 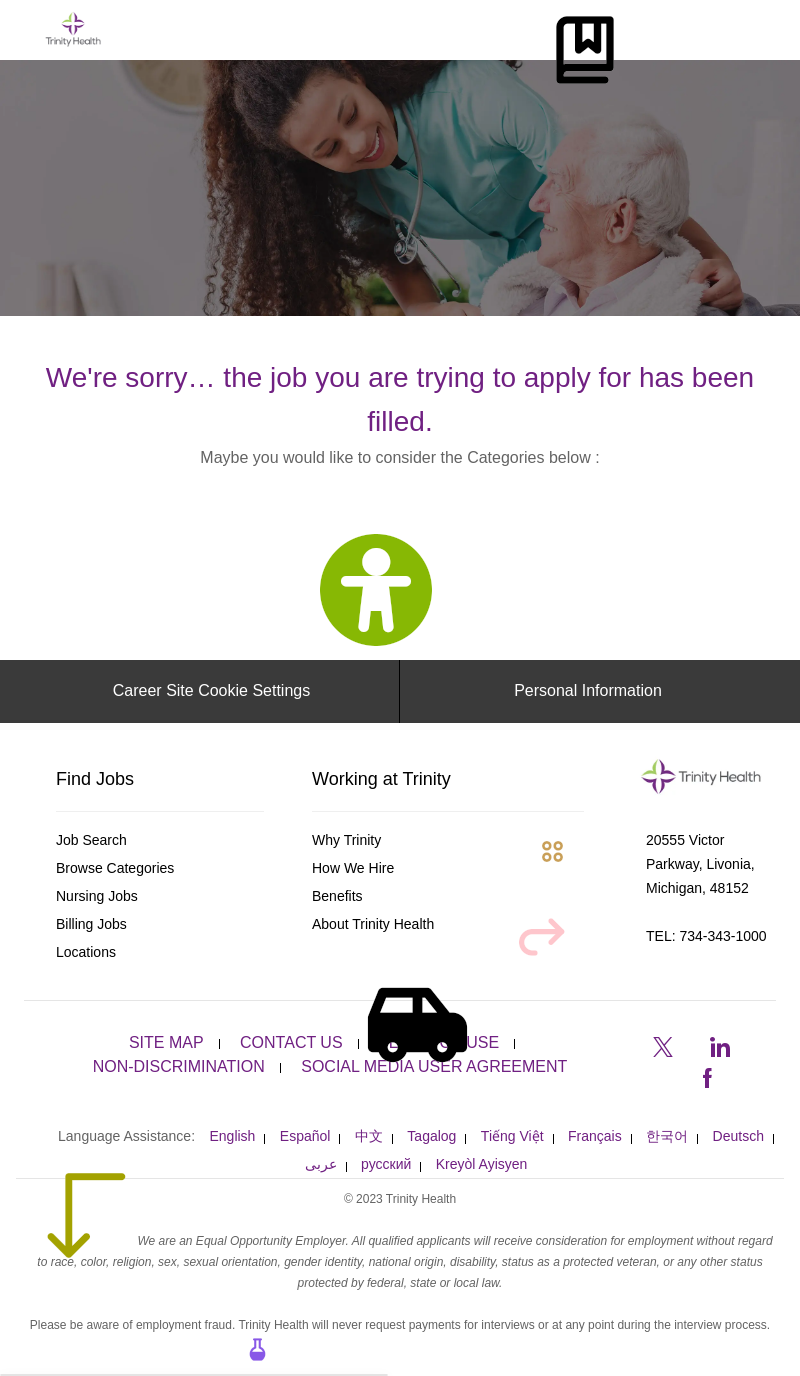 I want to click on access vehicle or driving settings, so click(x=417, y=1022).